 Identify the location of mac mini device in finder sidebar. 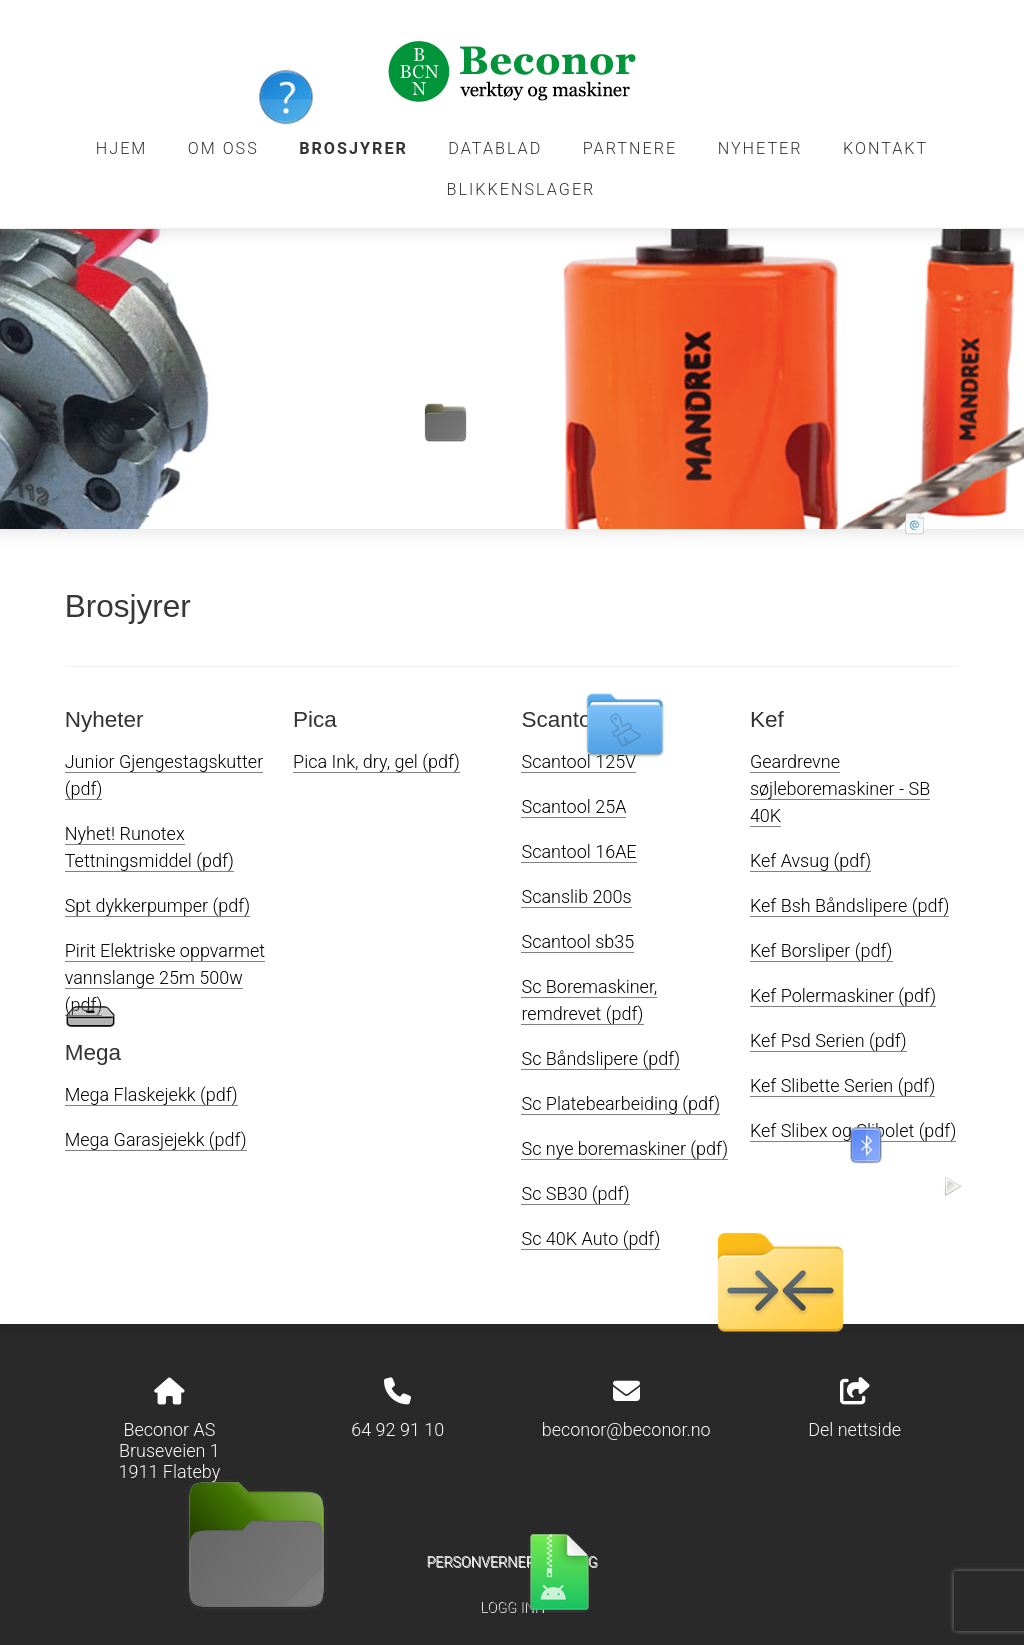
(90, 1016).